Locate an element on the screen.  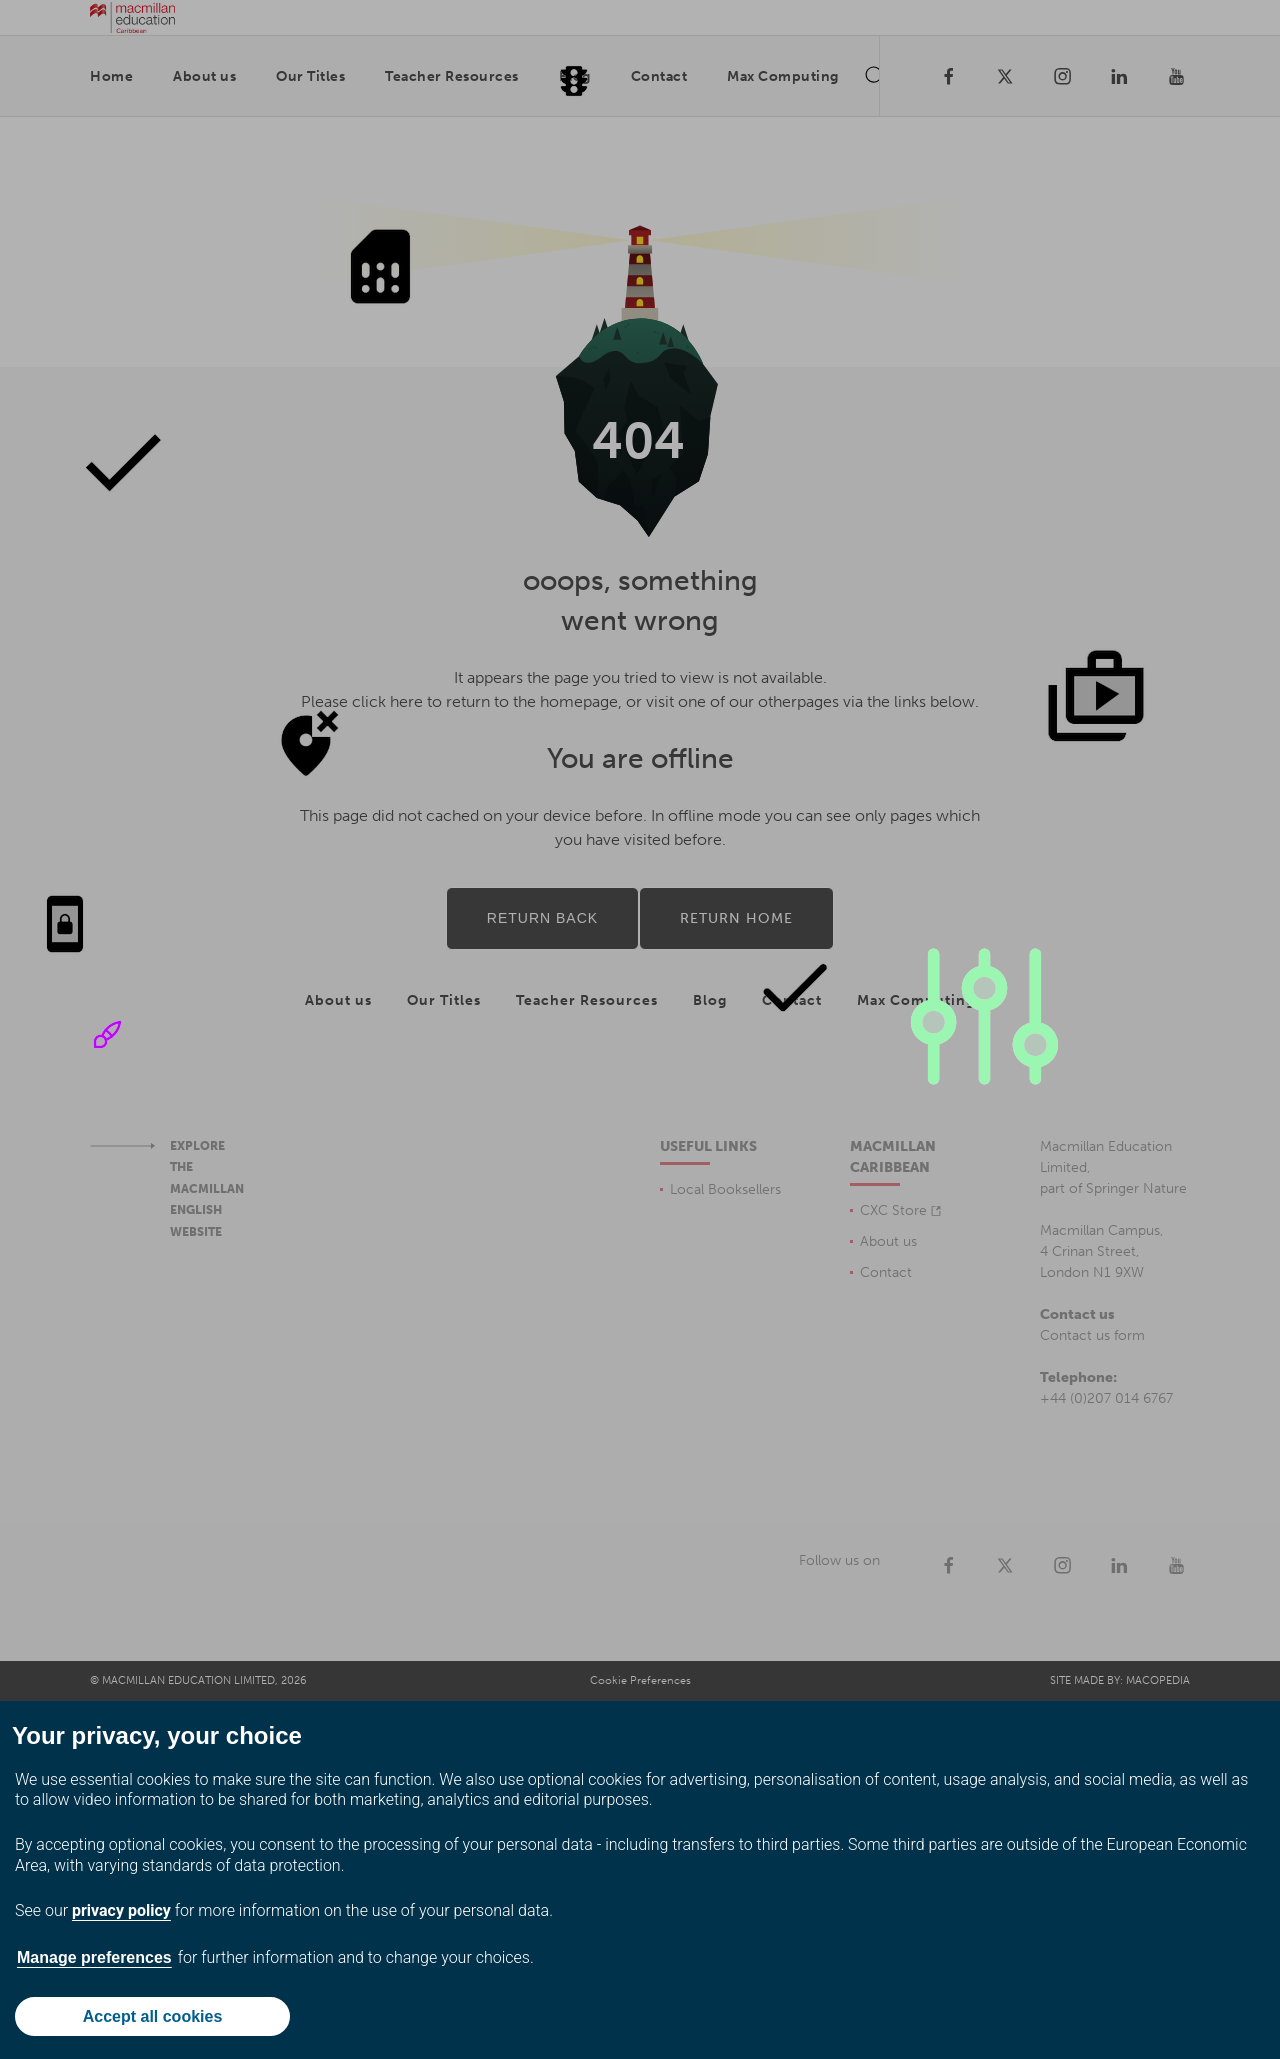
remove a saved location is located at coordinates (306, 743).